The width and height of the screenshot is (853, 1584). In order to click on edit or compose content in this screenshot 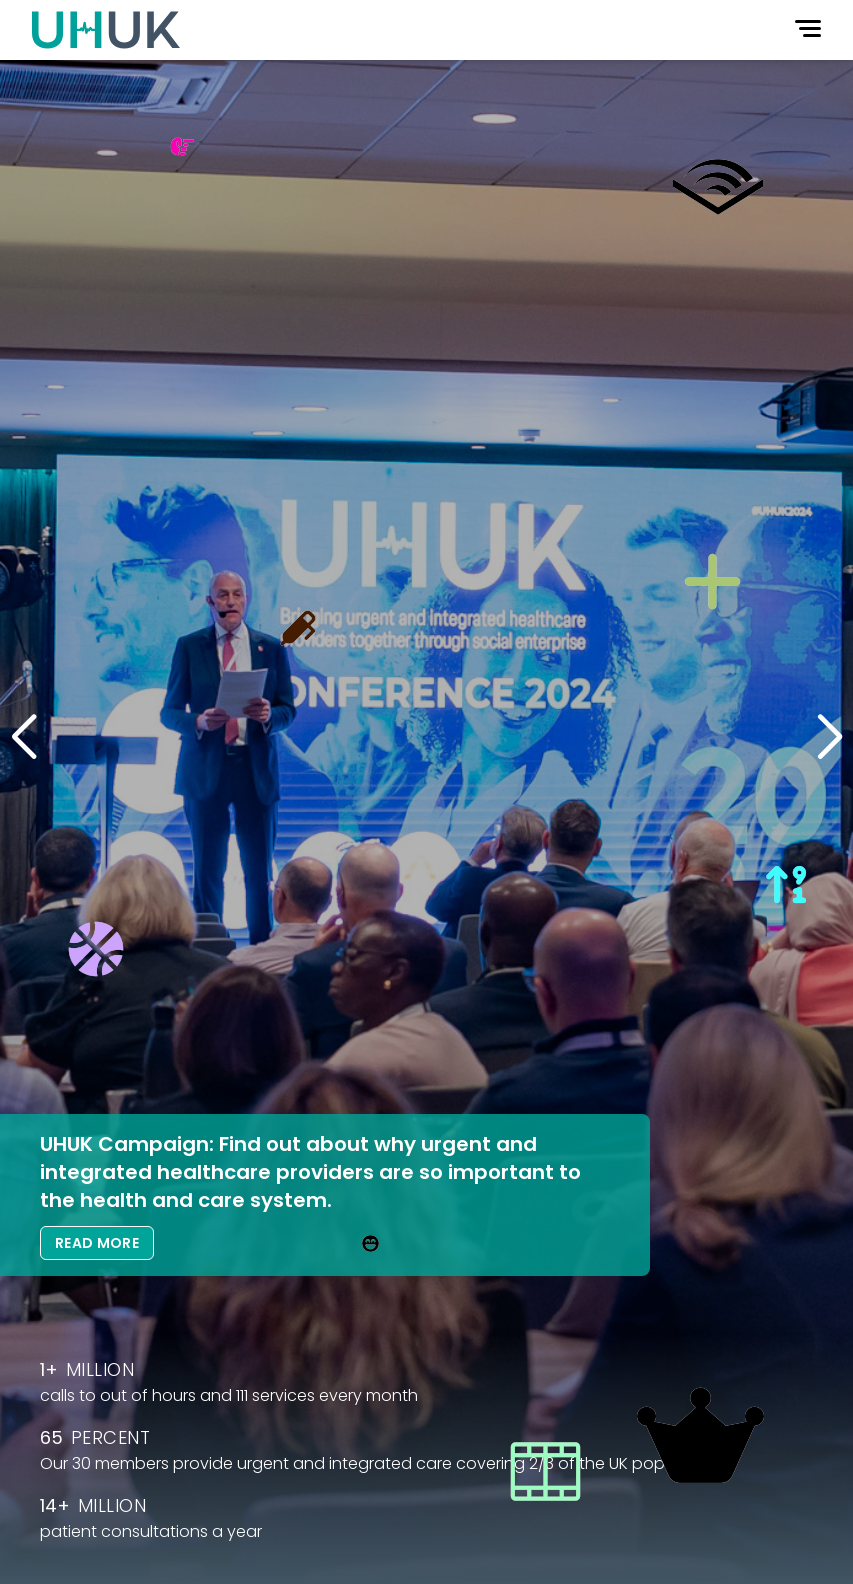, I will do `click(297, 629)`.